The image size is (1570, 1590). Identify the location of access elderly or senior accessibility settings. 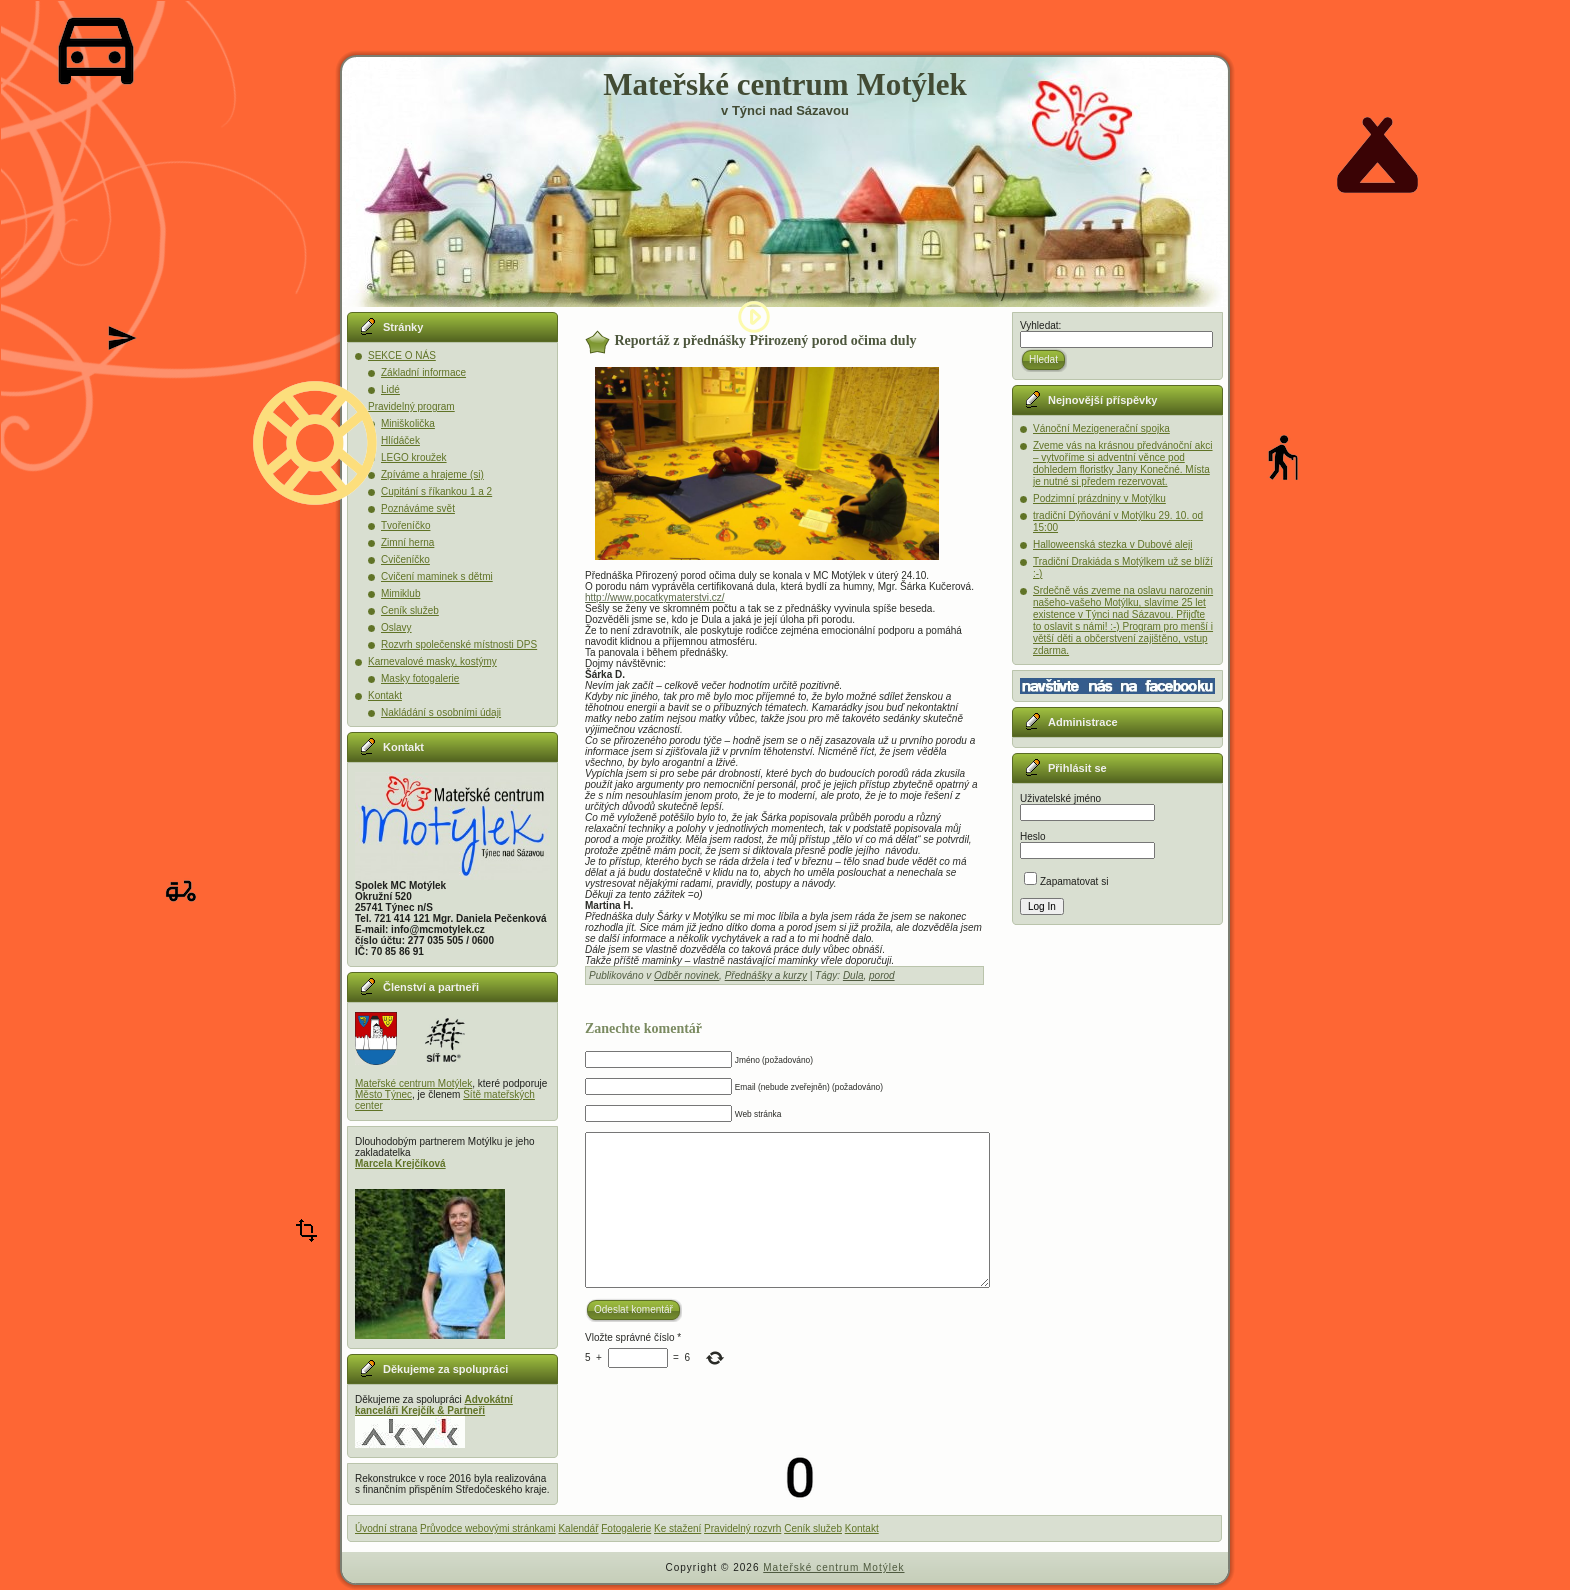
(1281, 457).